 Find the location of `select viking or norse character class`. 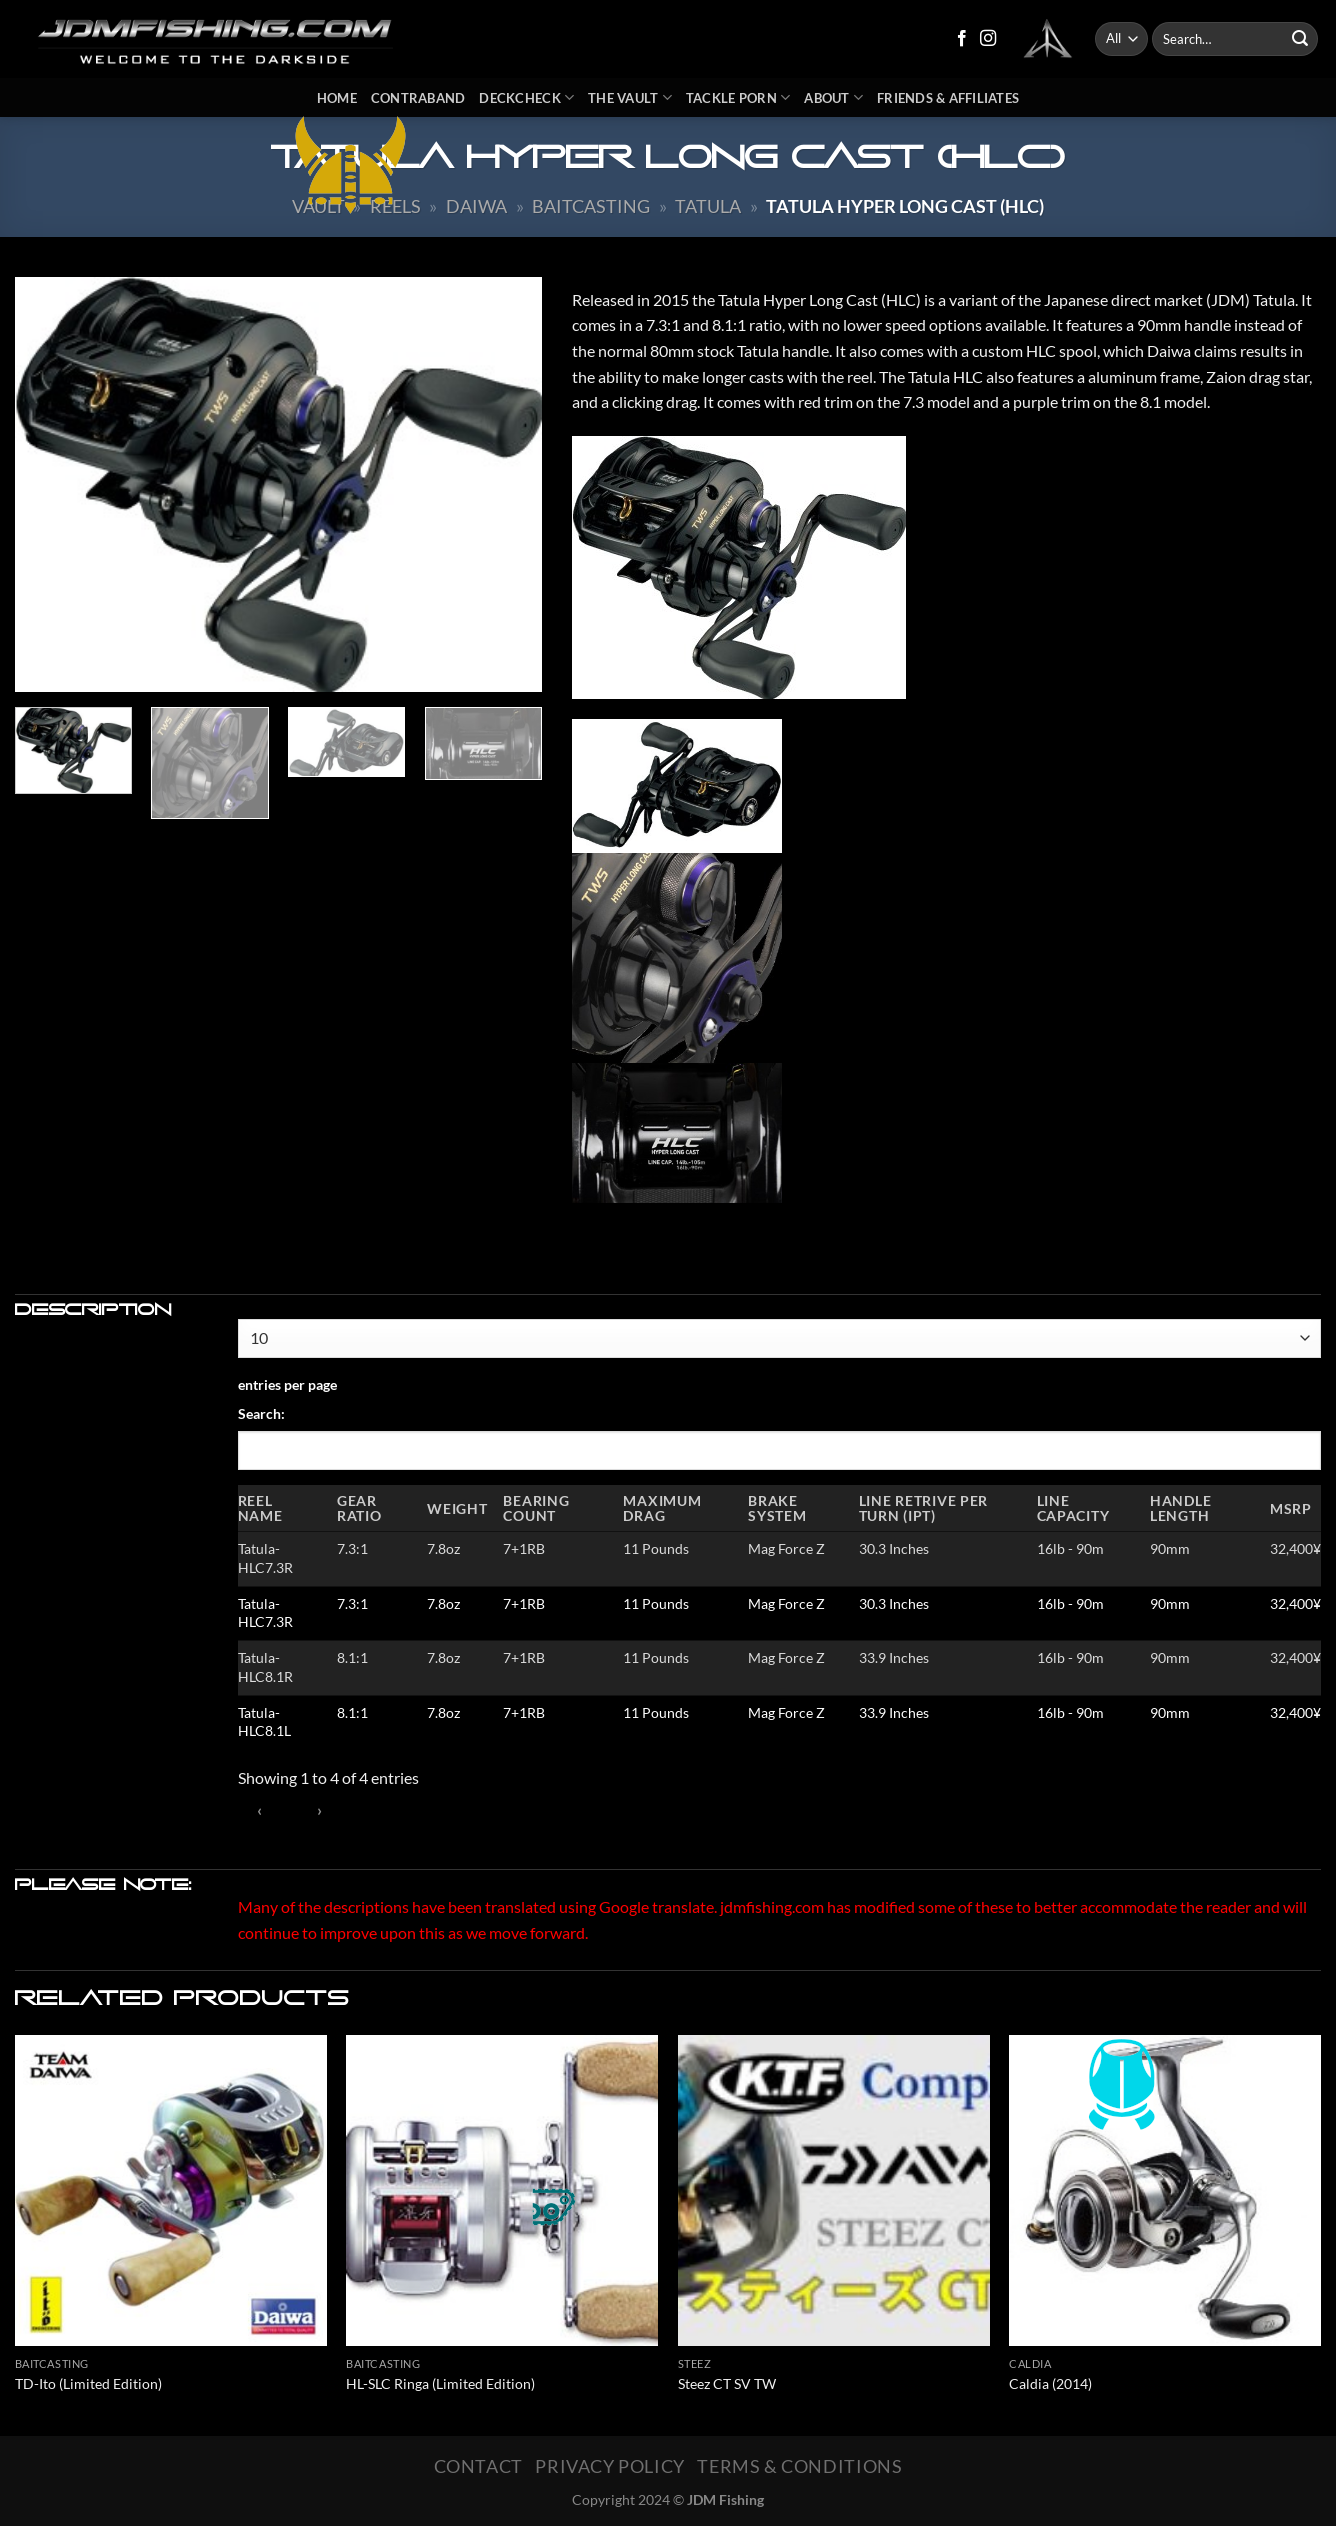

select viking or norse character class is located at coordinates (350, 162).